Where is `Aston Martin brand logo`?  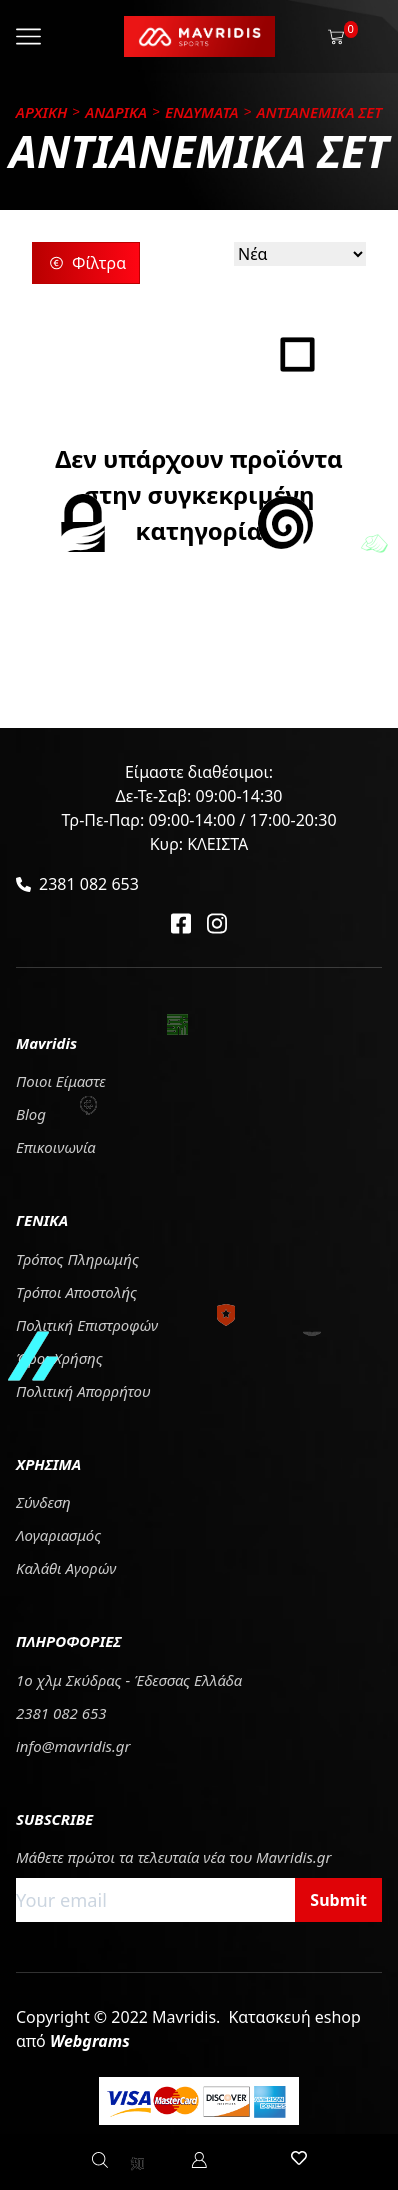 Aston Martin brand logo is located at coordinates (312, 1334).